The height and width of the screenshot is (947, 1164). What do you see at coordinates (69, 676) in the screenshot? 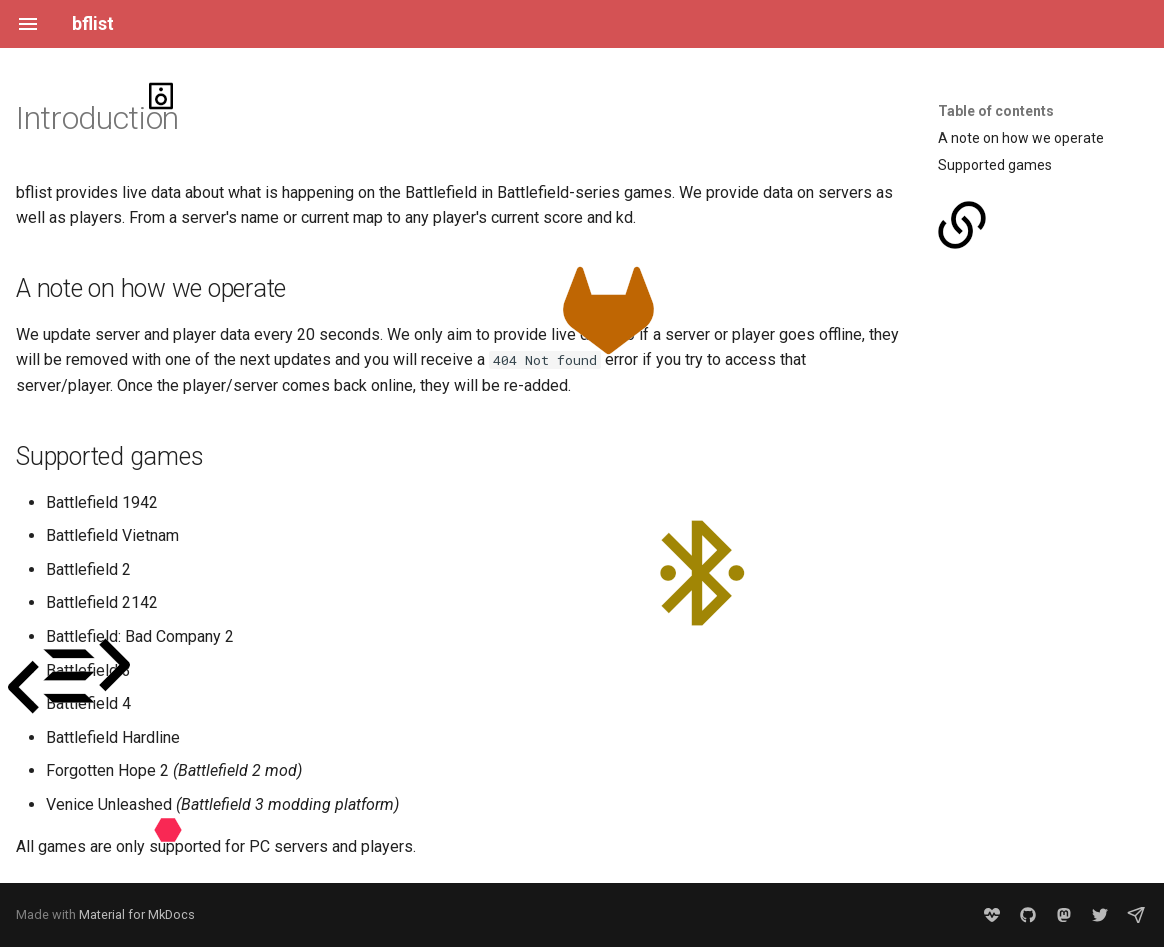
I see `purescript programming language logo` at bounding box center [69, 676].